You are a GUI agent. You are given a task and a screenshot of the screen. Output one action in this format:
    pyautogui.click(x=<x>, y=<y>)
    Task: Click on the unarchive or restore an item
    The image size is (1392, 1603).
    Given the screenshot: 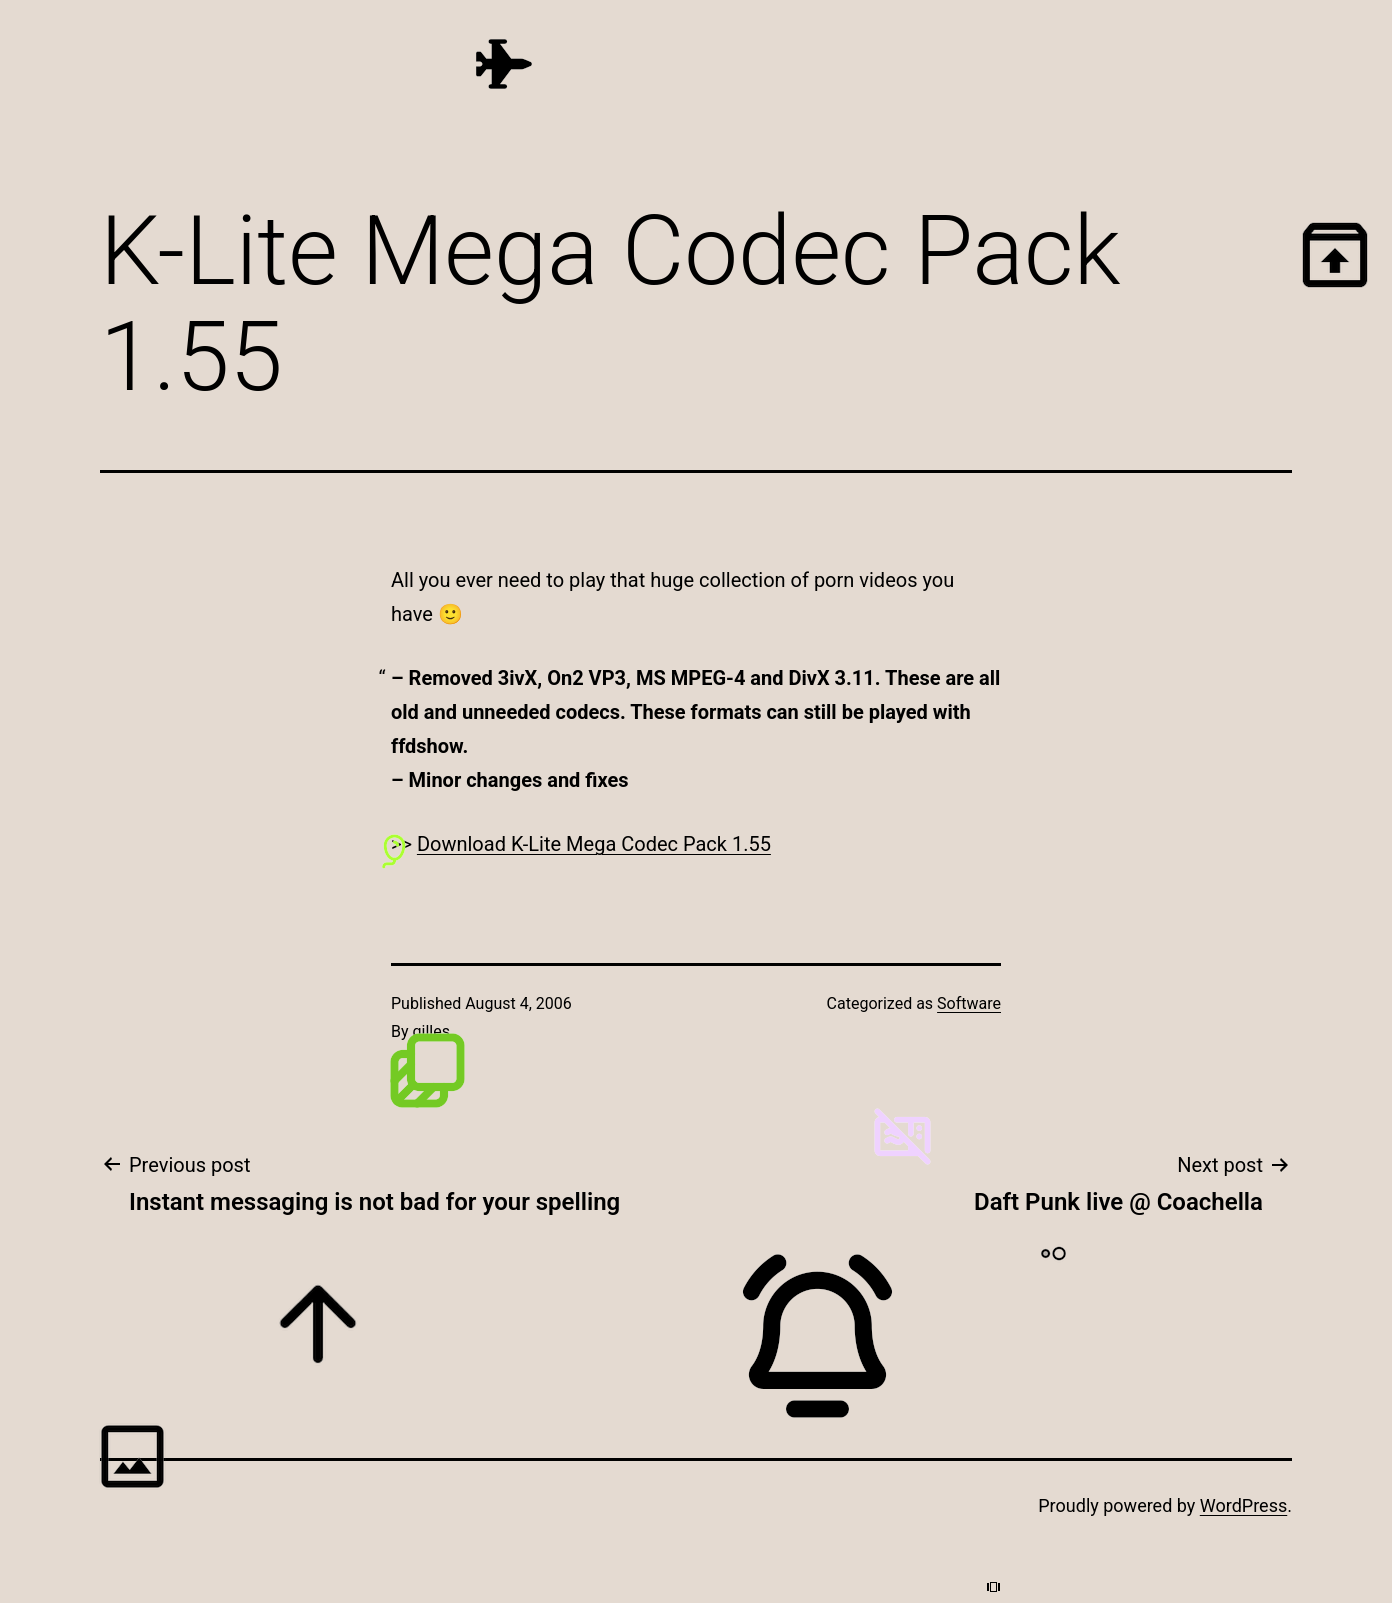 What is the action you would take?
    pyautogui.click(x=1335, y=255)
    